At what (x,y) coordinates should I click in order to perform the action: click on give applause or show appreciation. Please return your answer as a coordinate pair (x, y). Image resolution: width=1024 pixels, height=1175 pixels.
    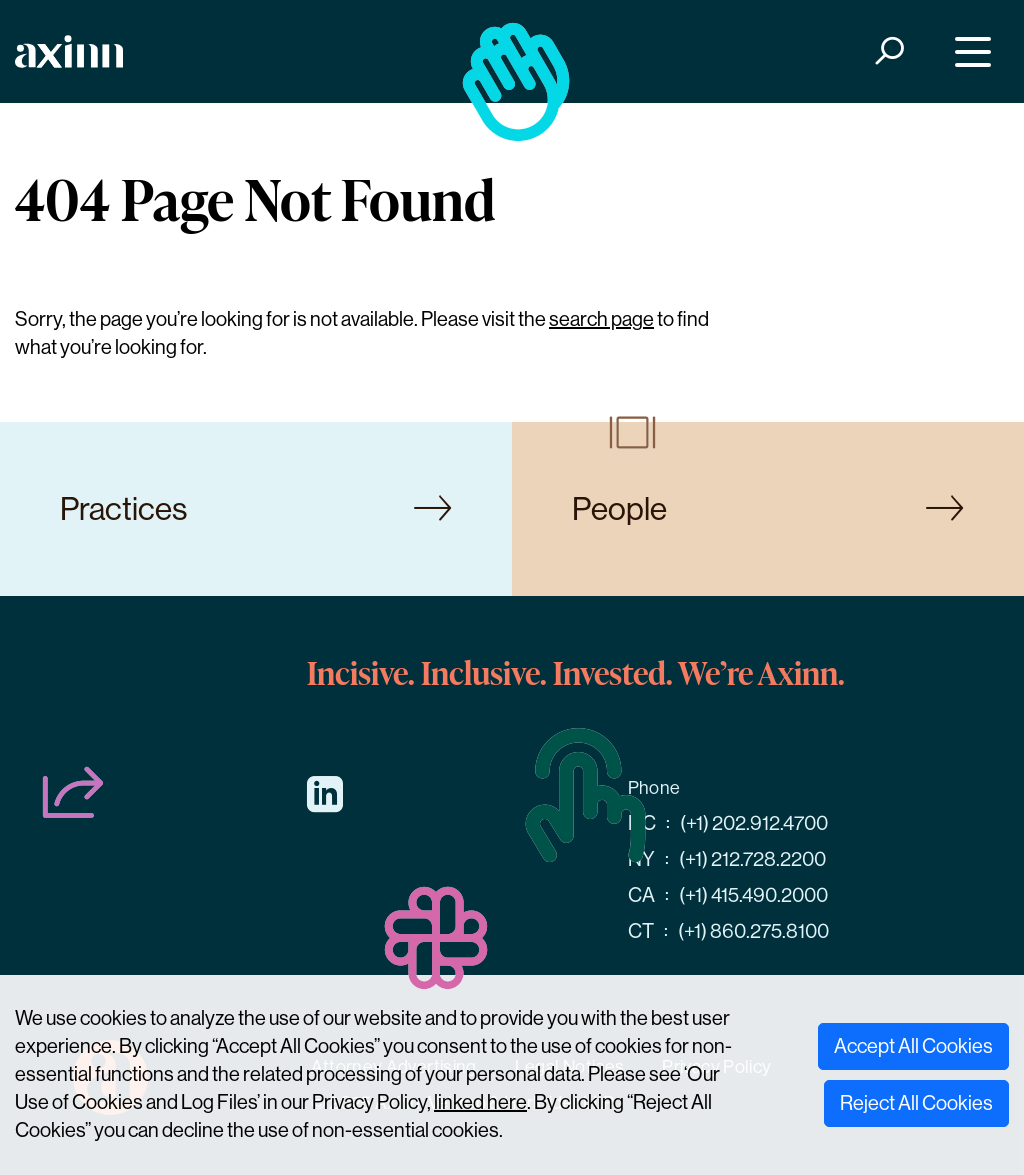
    Looking at the image, I should click on (518, 82).